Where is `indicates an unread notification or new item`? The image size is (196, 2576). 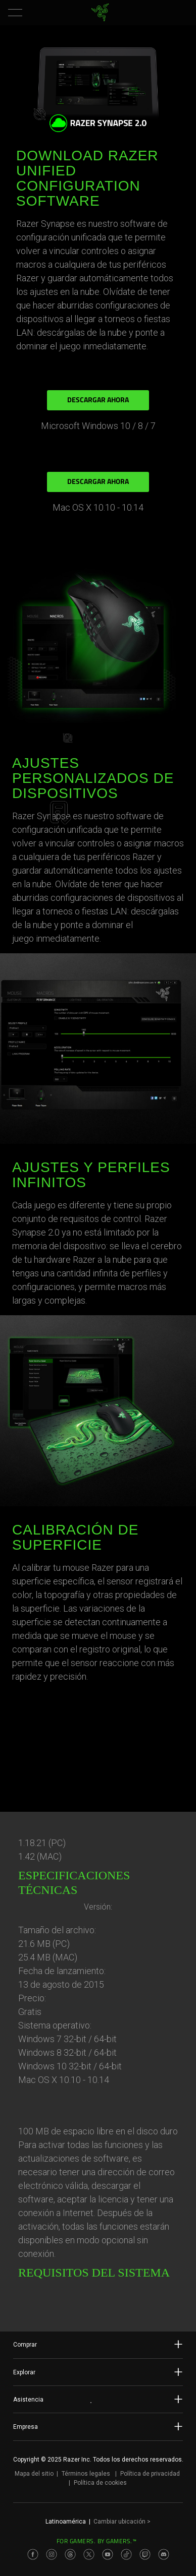
indicates an unread notification or new item is located at coordinates (91, 2403).